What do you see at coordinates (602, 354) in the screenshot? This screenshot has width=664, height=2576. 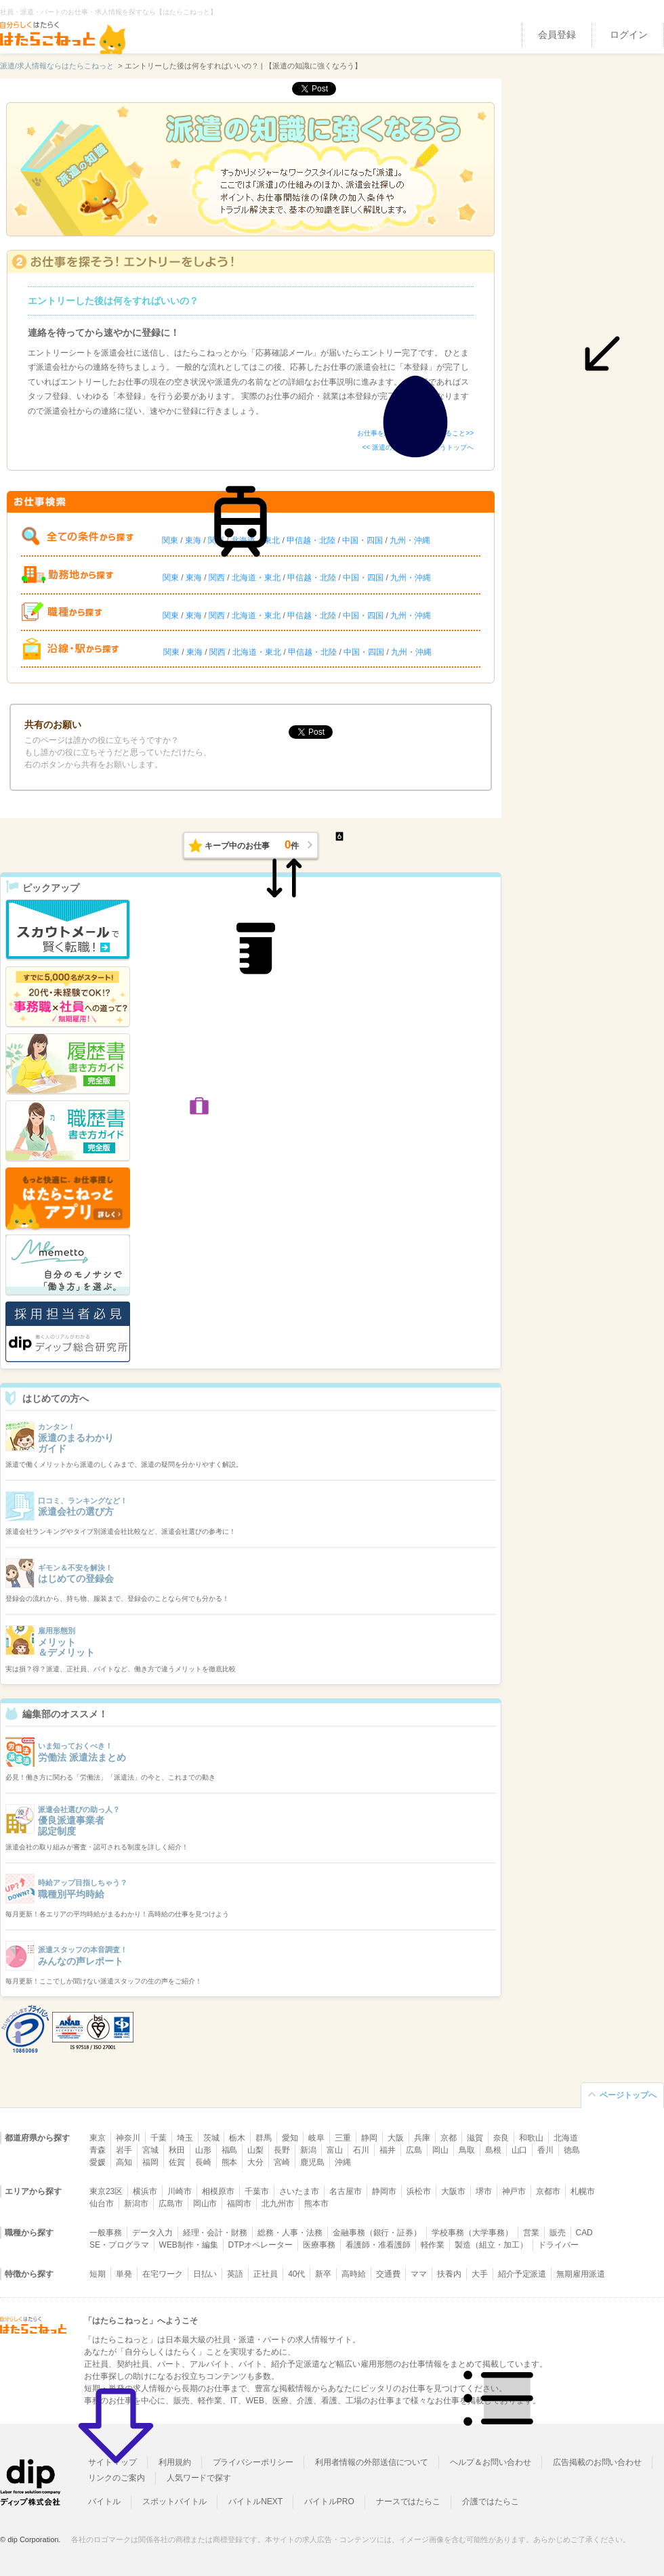 I see `indicates an incoming call was received` at bounding box center [602, 354].